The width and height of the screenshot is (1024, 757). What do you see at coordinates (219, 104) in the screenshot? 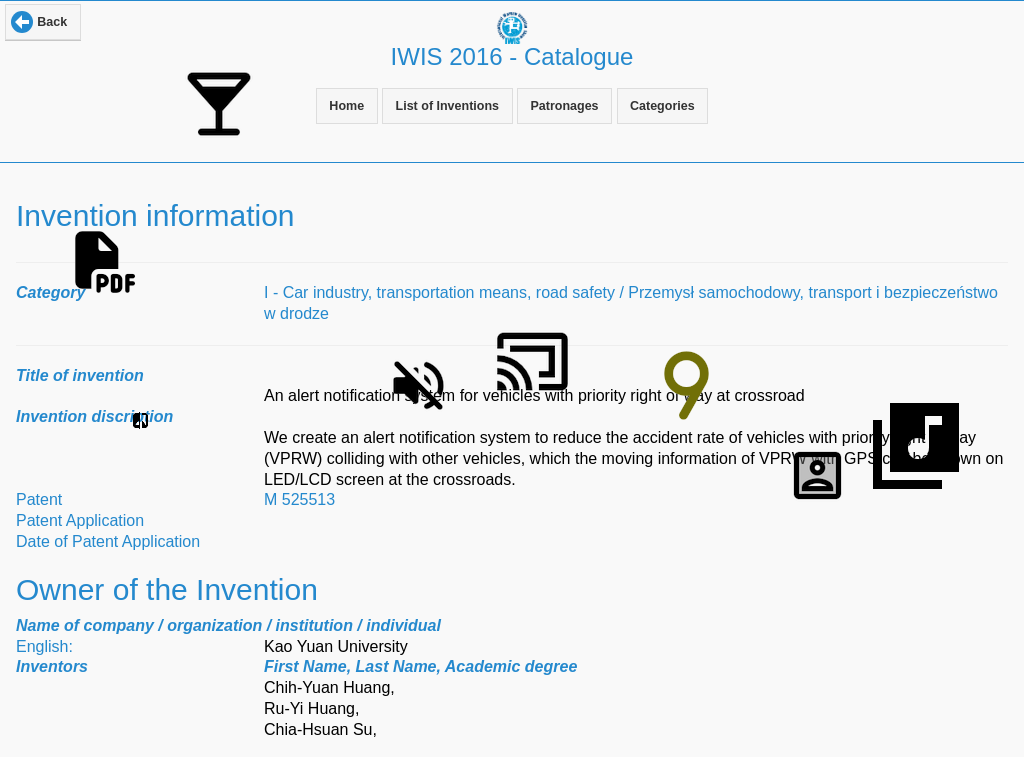
I see `find nearby bars or nightlife` at bounding box center [219, 104].